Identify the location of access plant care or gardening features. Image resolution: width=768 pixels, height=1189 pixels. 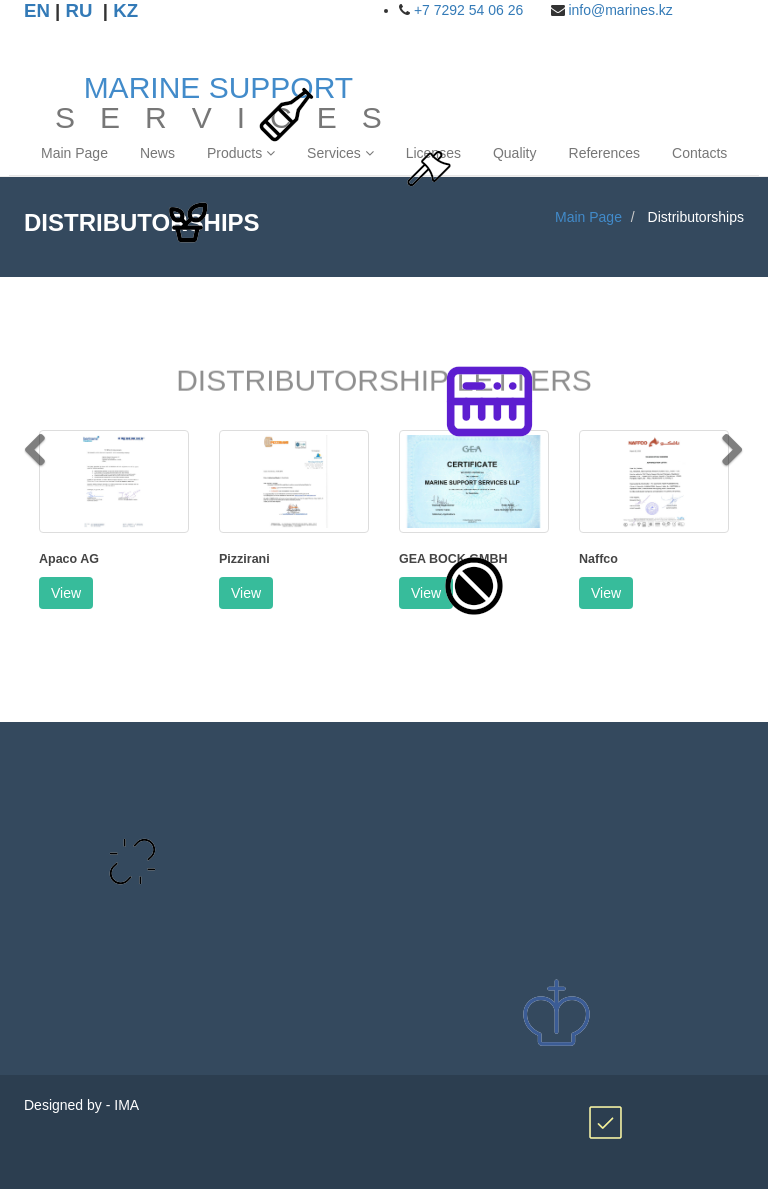
(187, 222).